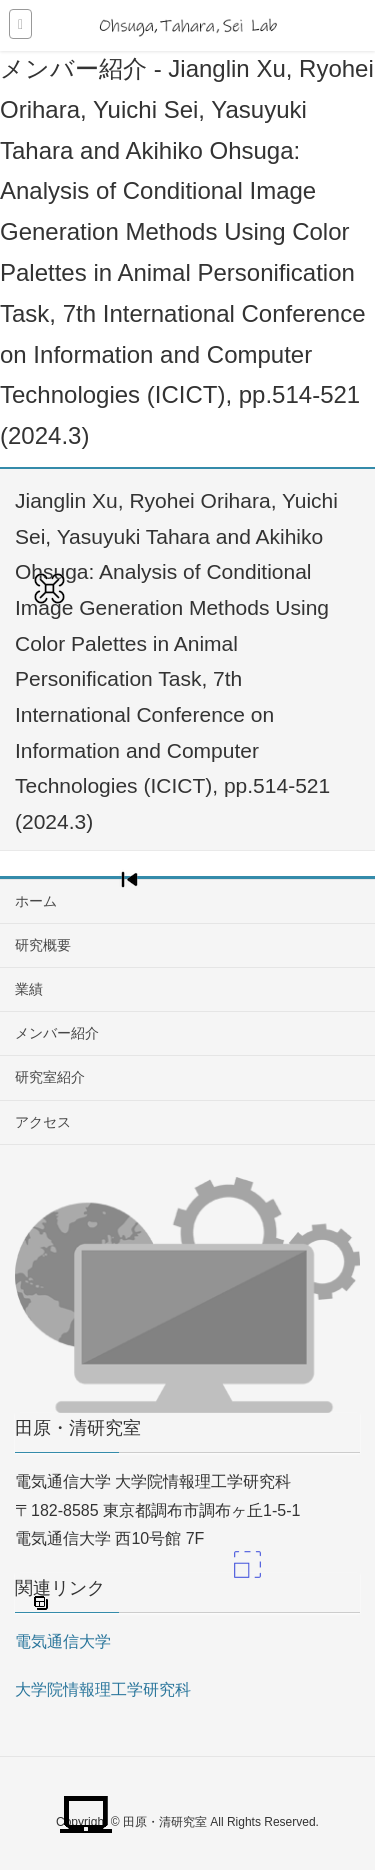  What do you see at coordinates (247, 1564) in the screenshot?
I see `resize a window or element` at bounding box center [247, 1564].